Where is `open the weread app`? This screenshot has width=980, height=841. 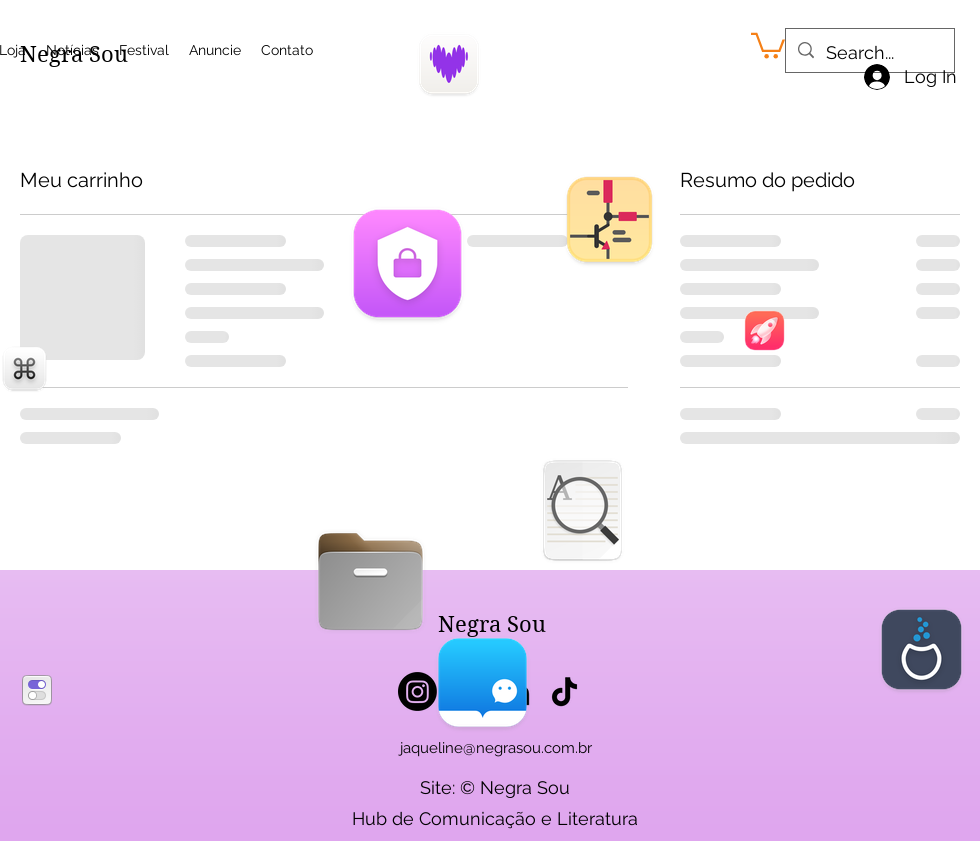 open the weread app is located at coordinates (482, 682).